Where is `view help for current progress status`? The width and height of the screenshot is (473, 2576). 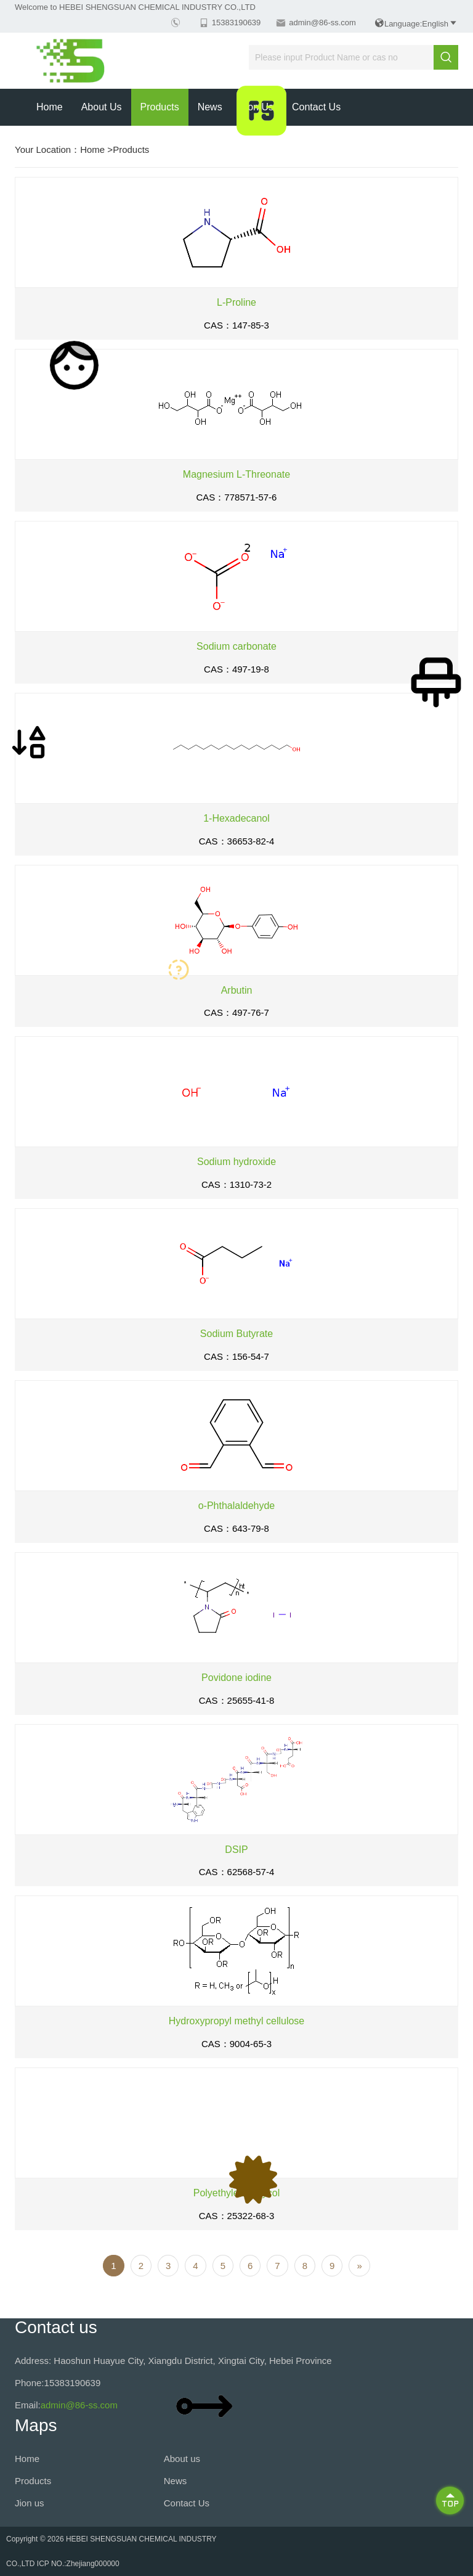 view help for current progress status is located at coordinates (179, 970).